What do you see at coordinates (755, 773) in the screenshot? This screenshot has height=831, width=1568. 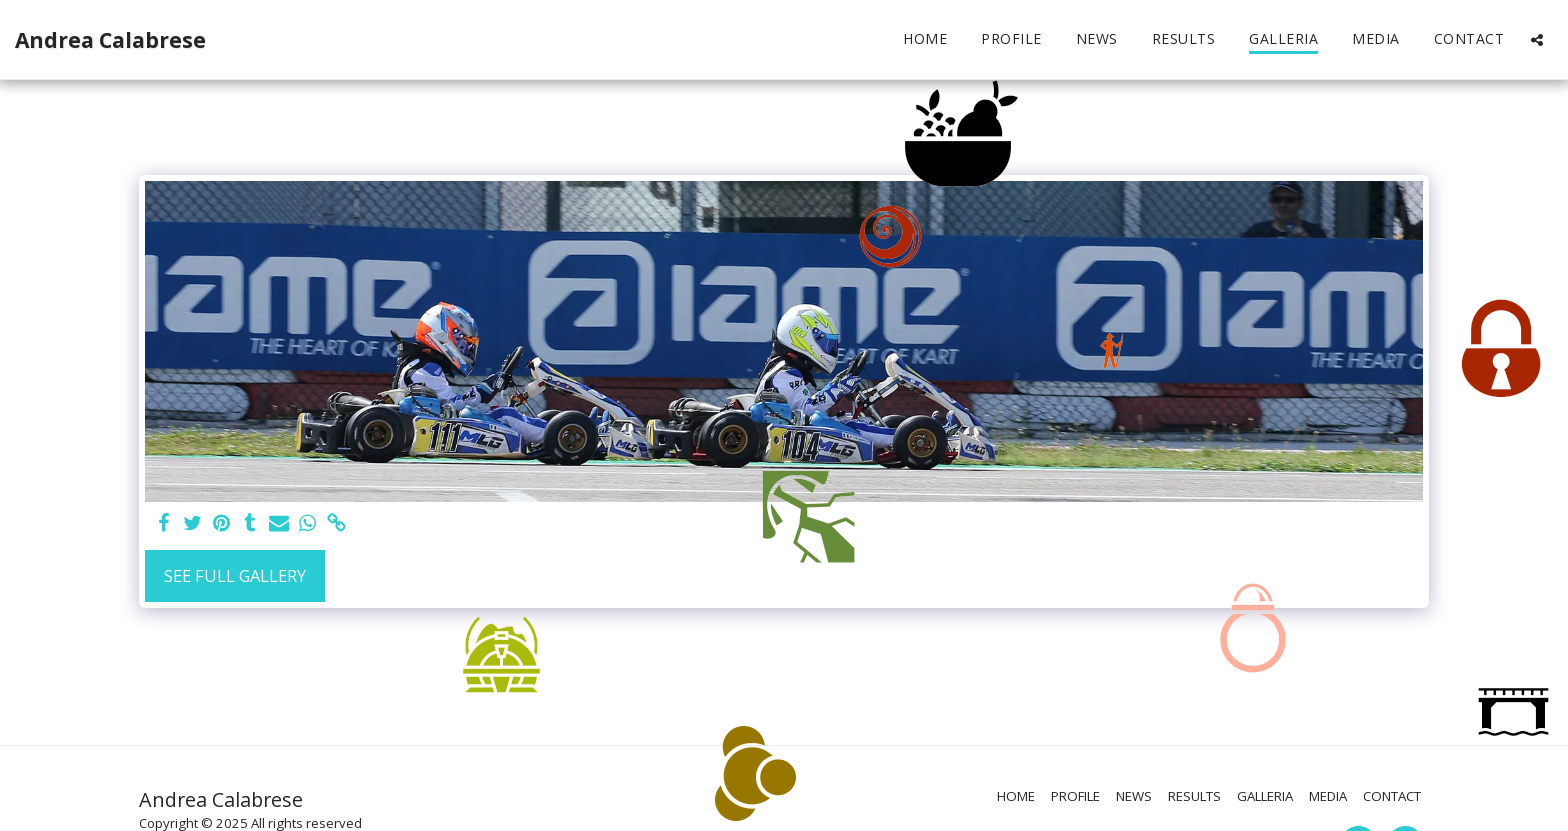 I see `view molecular or chemical information` at bounding box center [755, 773].